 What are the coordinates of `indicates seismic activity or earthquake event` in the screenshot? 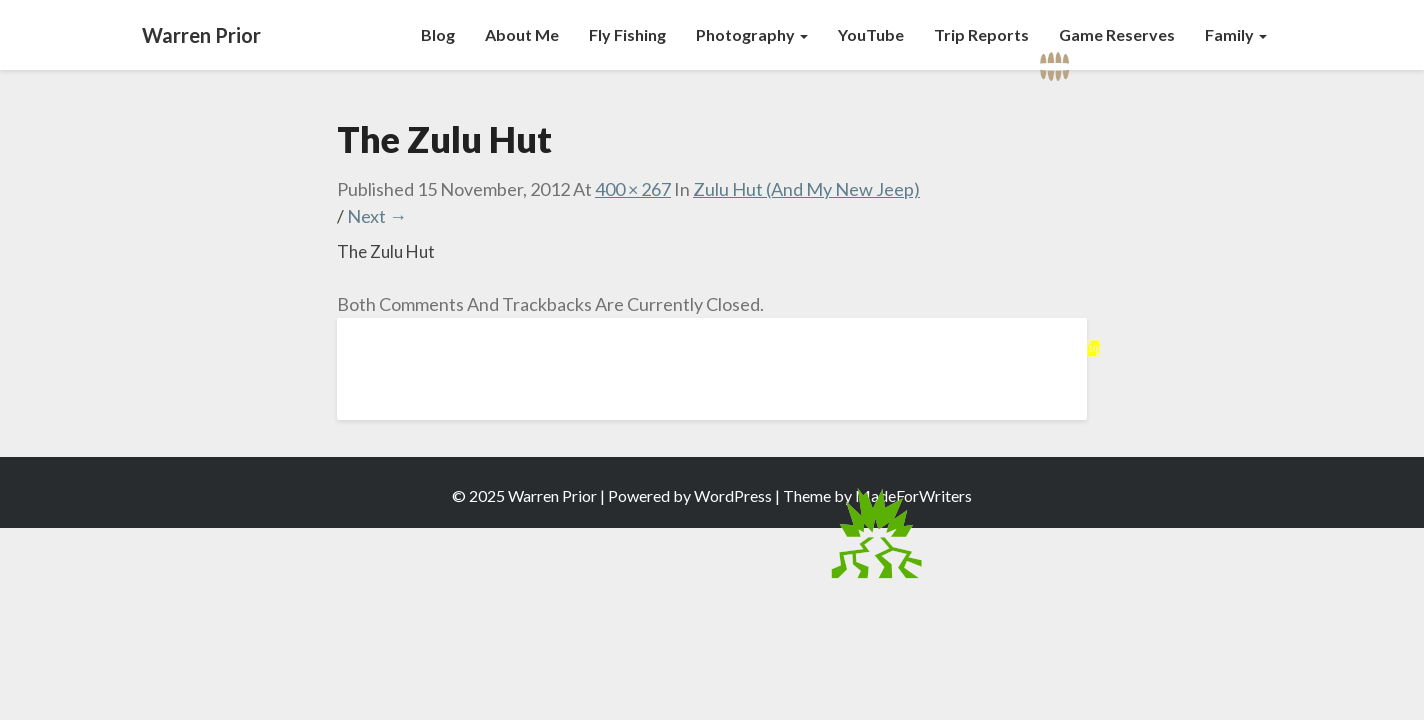 It's located at (876, 533).